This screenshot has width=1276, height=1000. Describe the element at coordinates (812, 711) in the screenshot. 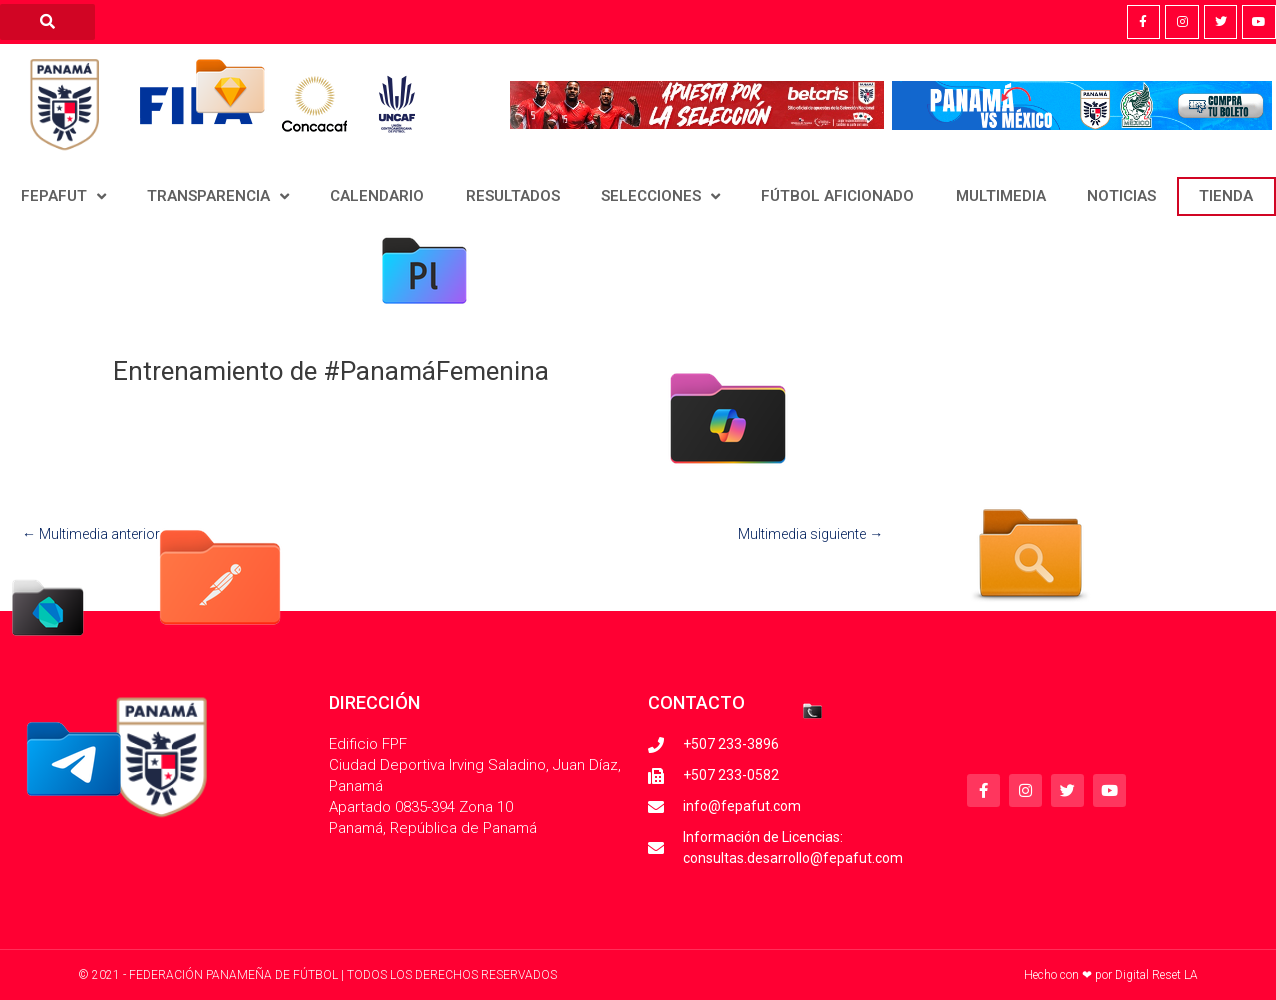

I see `open folder containing lab or experiment files` at that location.